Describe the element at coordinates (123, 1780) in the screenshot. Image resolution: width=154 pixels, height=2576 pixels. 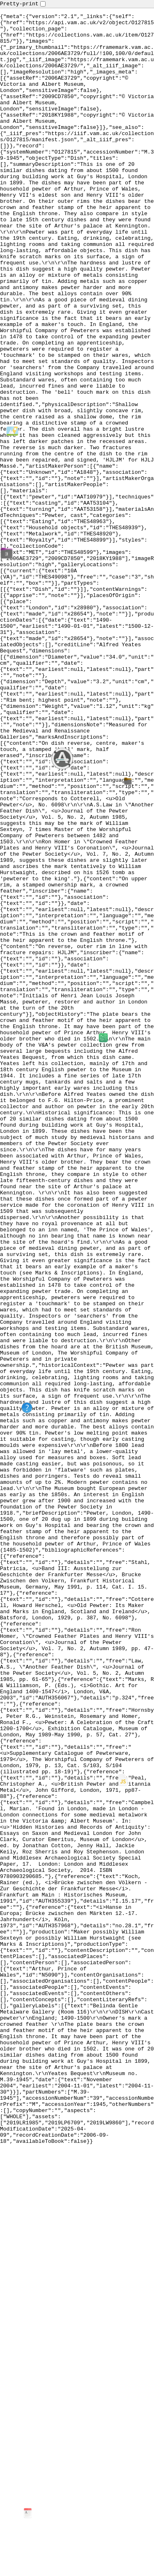
I see `a javascript source file` at that location.